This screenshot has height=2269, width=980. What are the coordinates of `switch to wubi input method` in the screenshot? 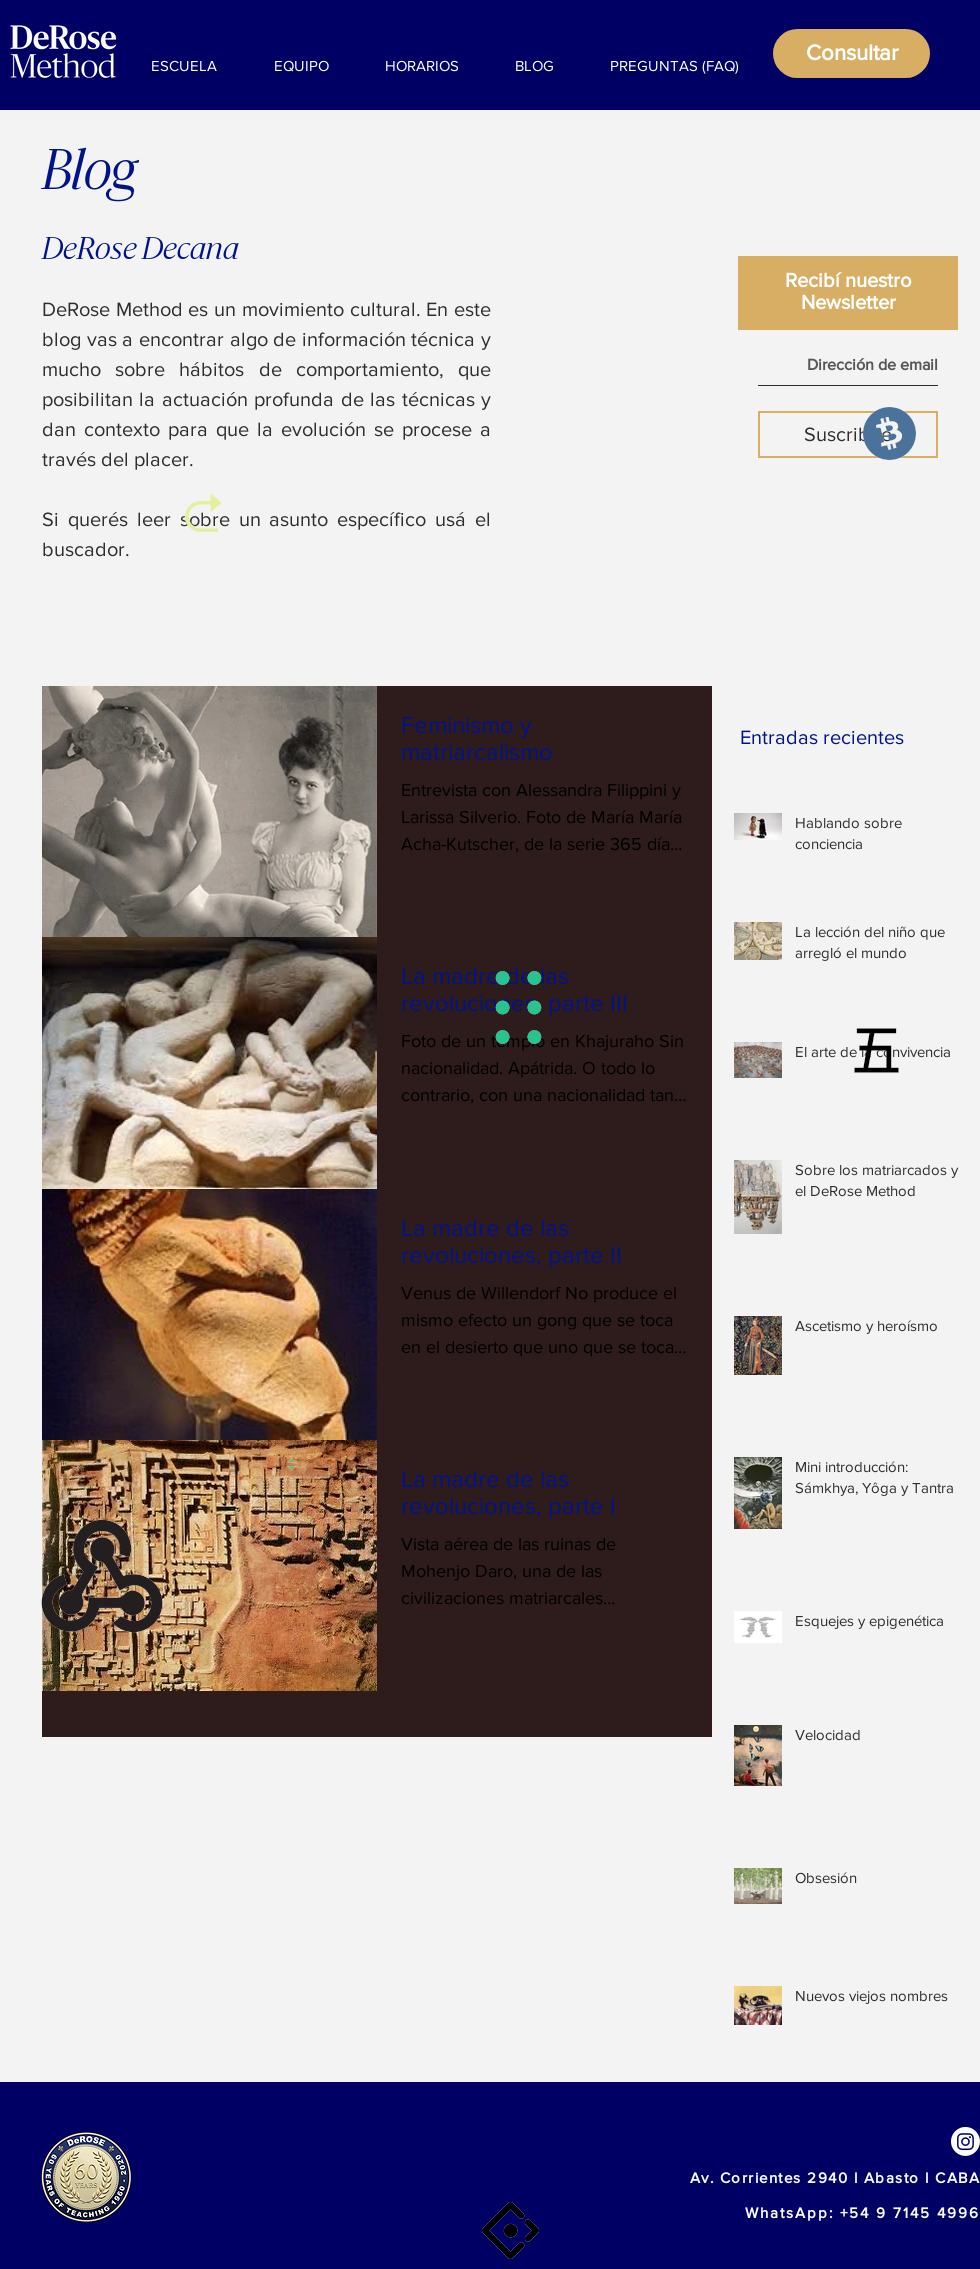 It's located at (876, 1050).